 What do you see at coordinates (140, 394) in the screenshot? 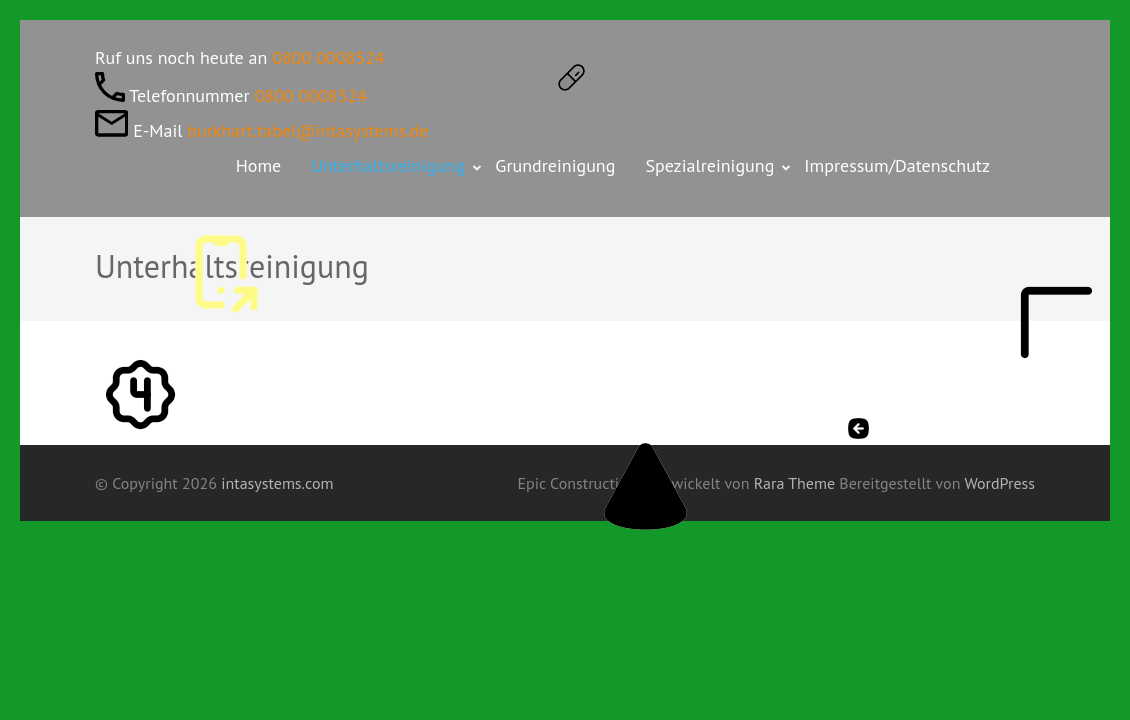
I see `indicates a fourth-place ranking or position` at bounding box center [140, 394].